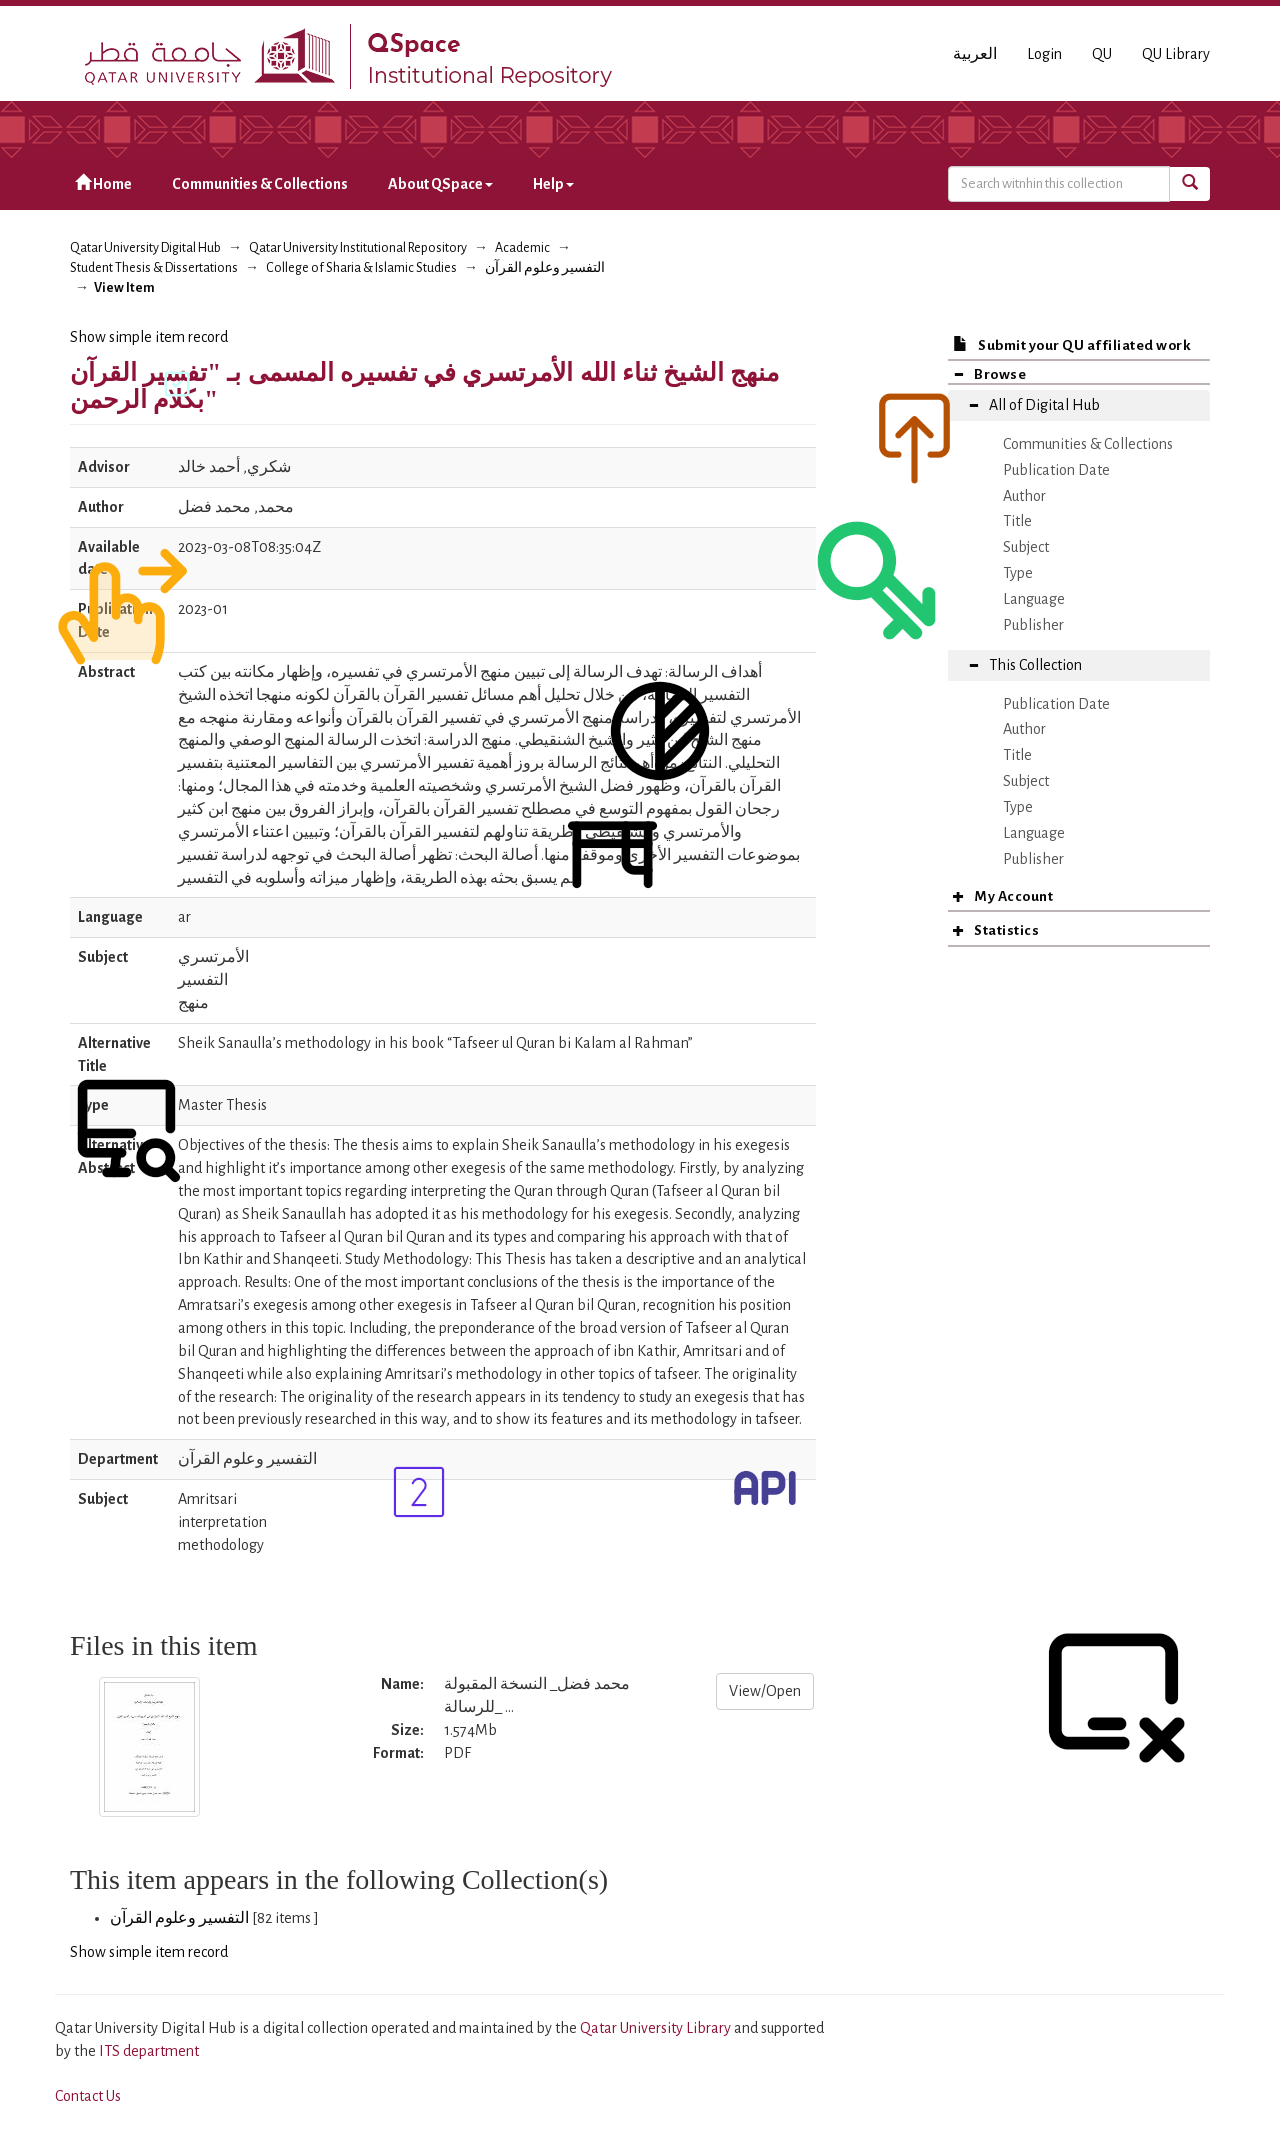 Image resolution: width=1280 pixels, height=2141 pixels. Describe the element at coordinates (612, 852) in the screenshot. I see `access workspace or desk booking` at that location.